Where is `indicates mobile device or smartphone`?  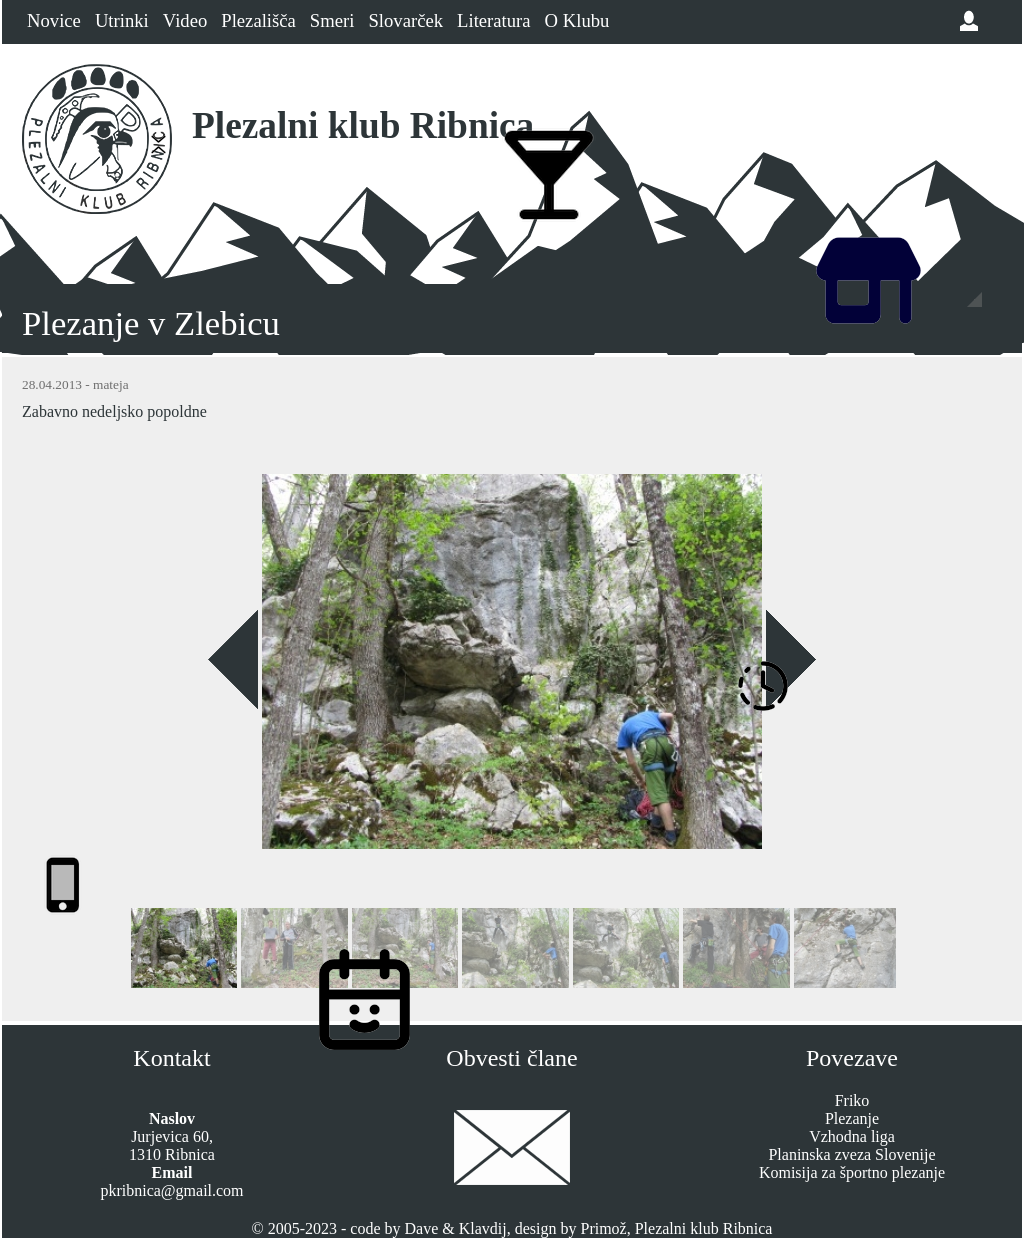
indicates mobile device or smartphone is located at coordinates (64, 885).